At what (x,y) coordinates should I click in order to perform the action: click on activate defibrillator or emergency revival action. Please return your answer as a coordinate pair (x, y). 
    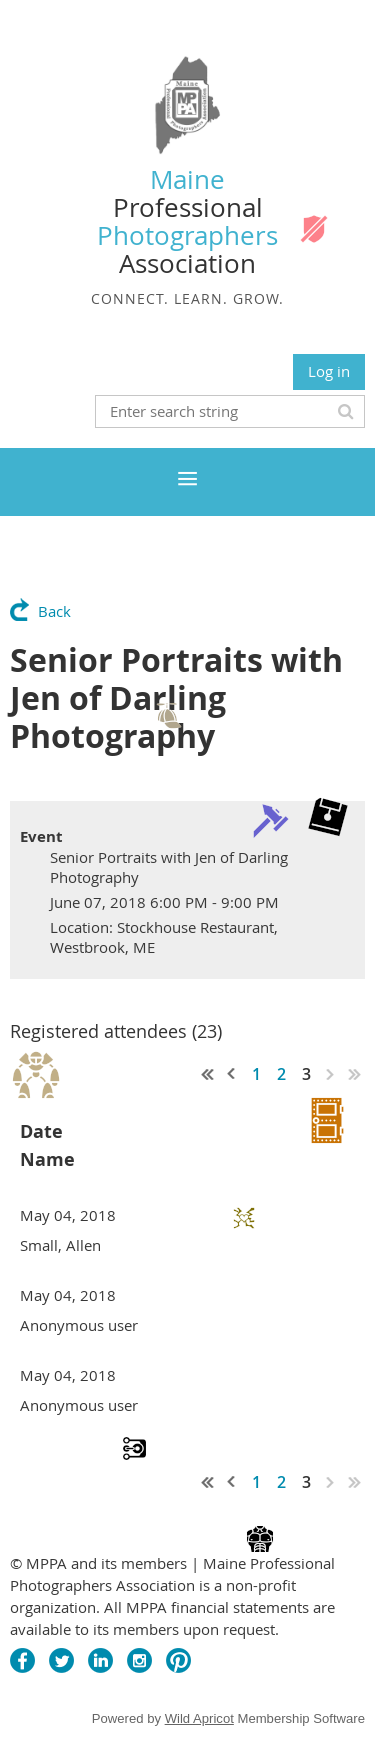
    Looking at the image, I should click on (244, 1218).